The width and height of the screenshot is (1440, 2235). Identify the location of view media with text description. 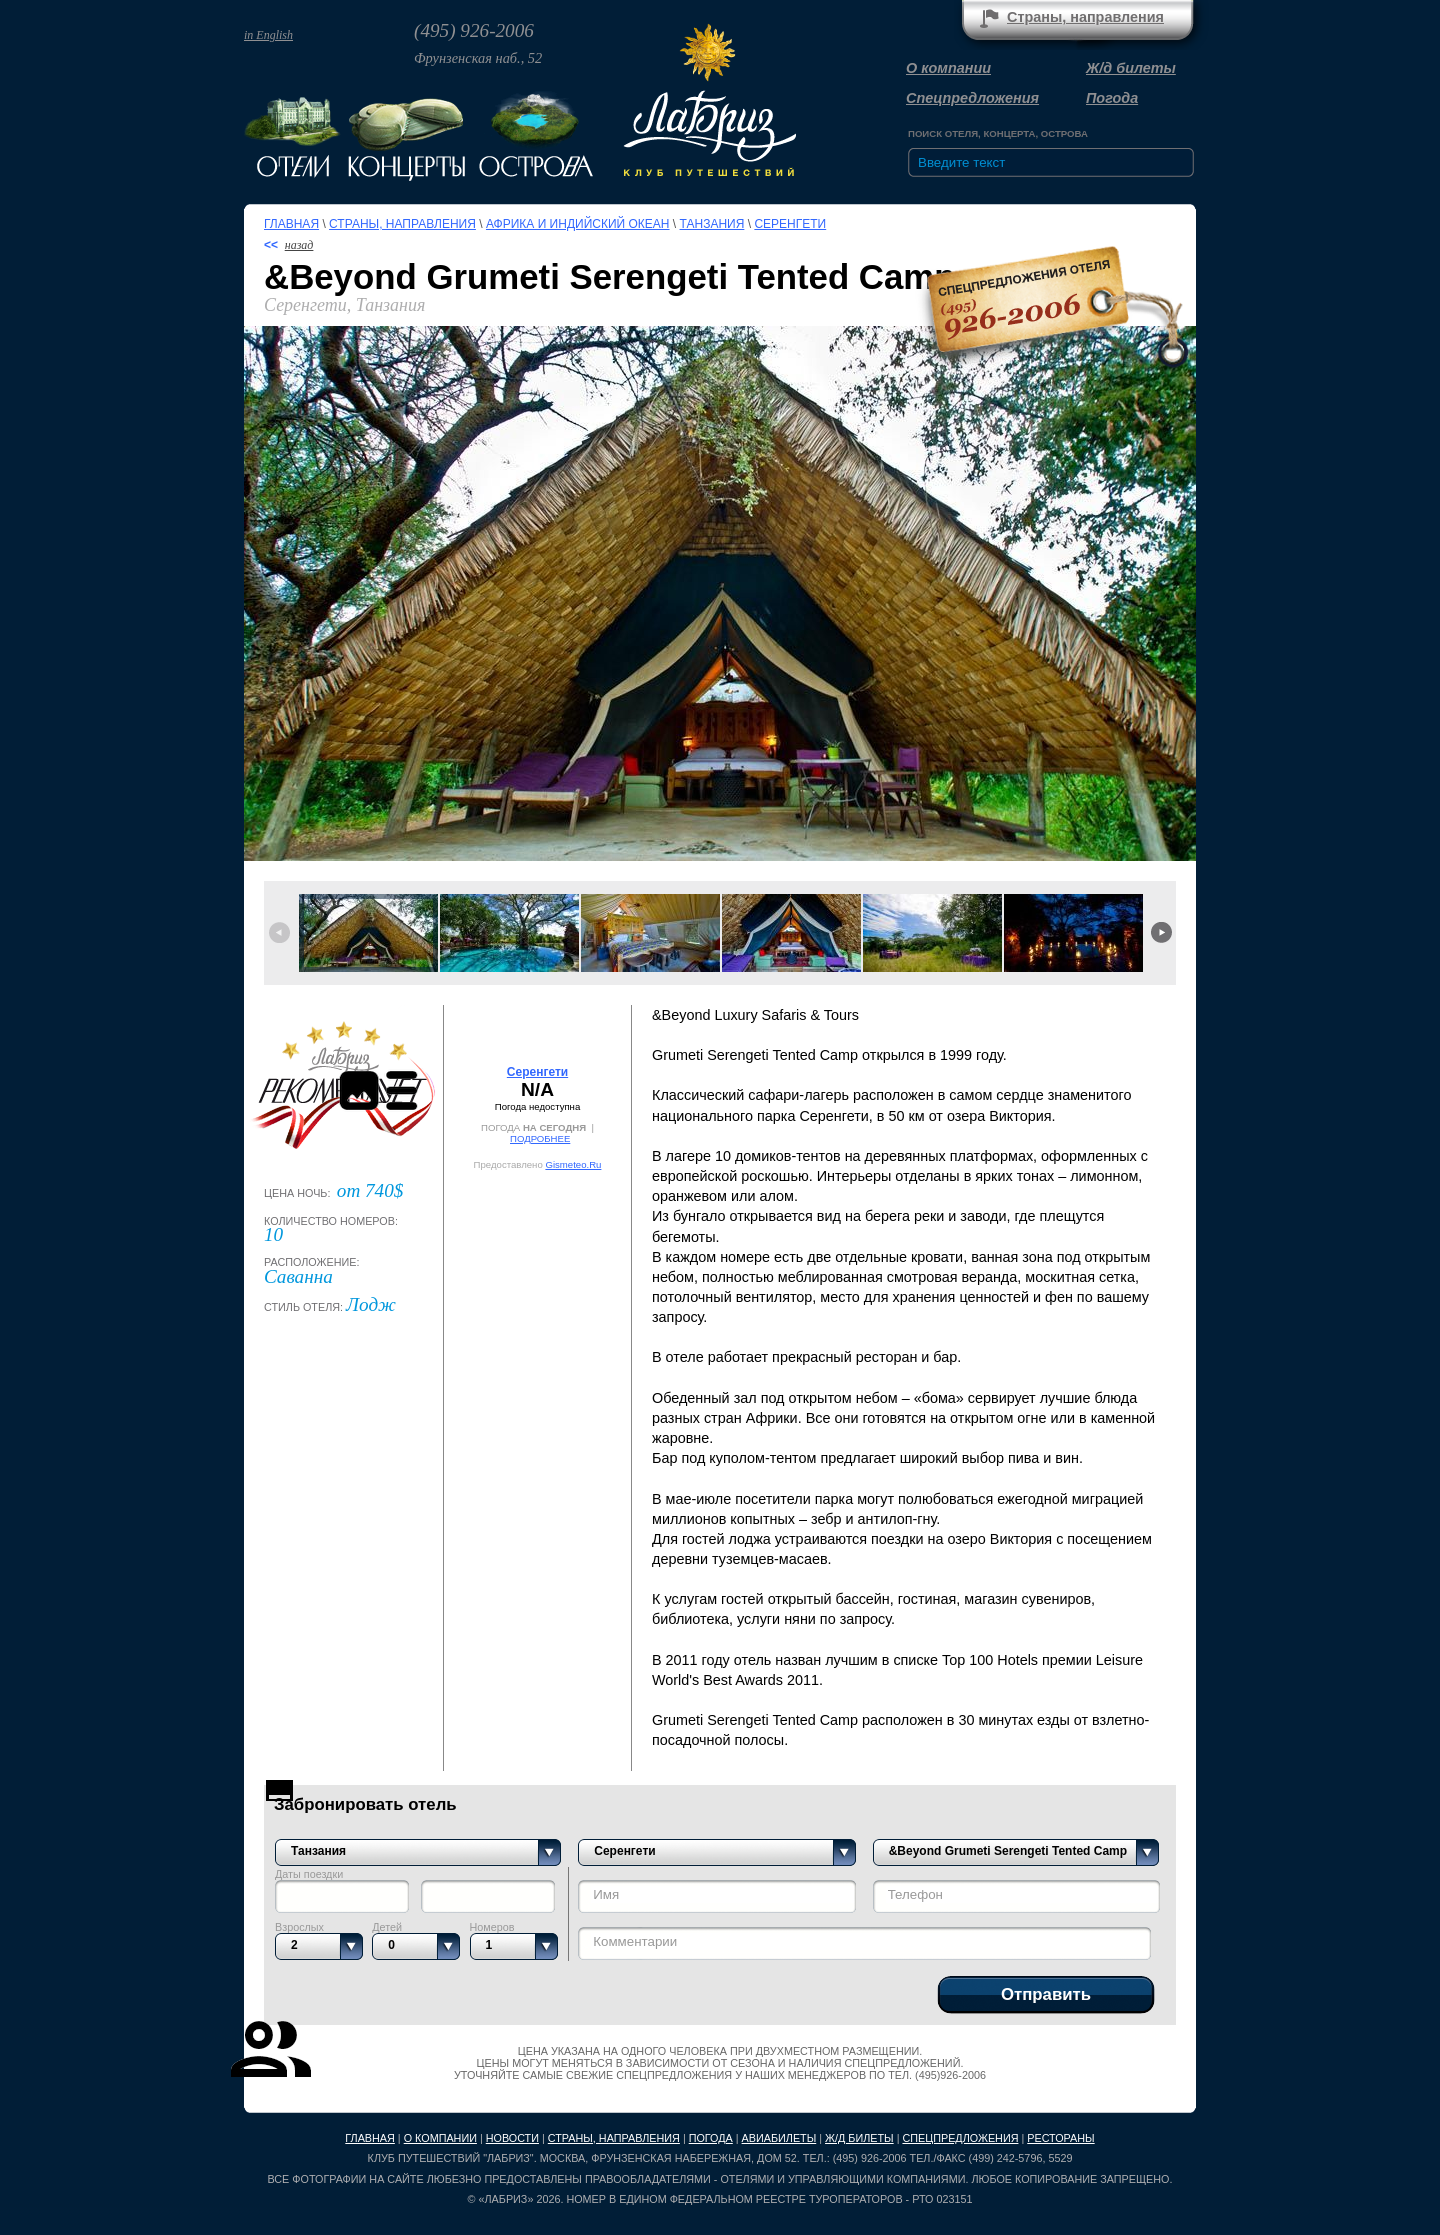
(378, 1090).